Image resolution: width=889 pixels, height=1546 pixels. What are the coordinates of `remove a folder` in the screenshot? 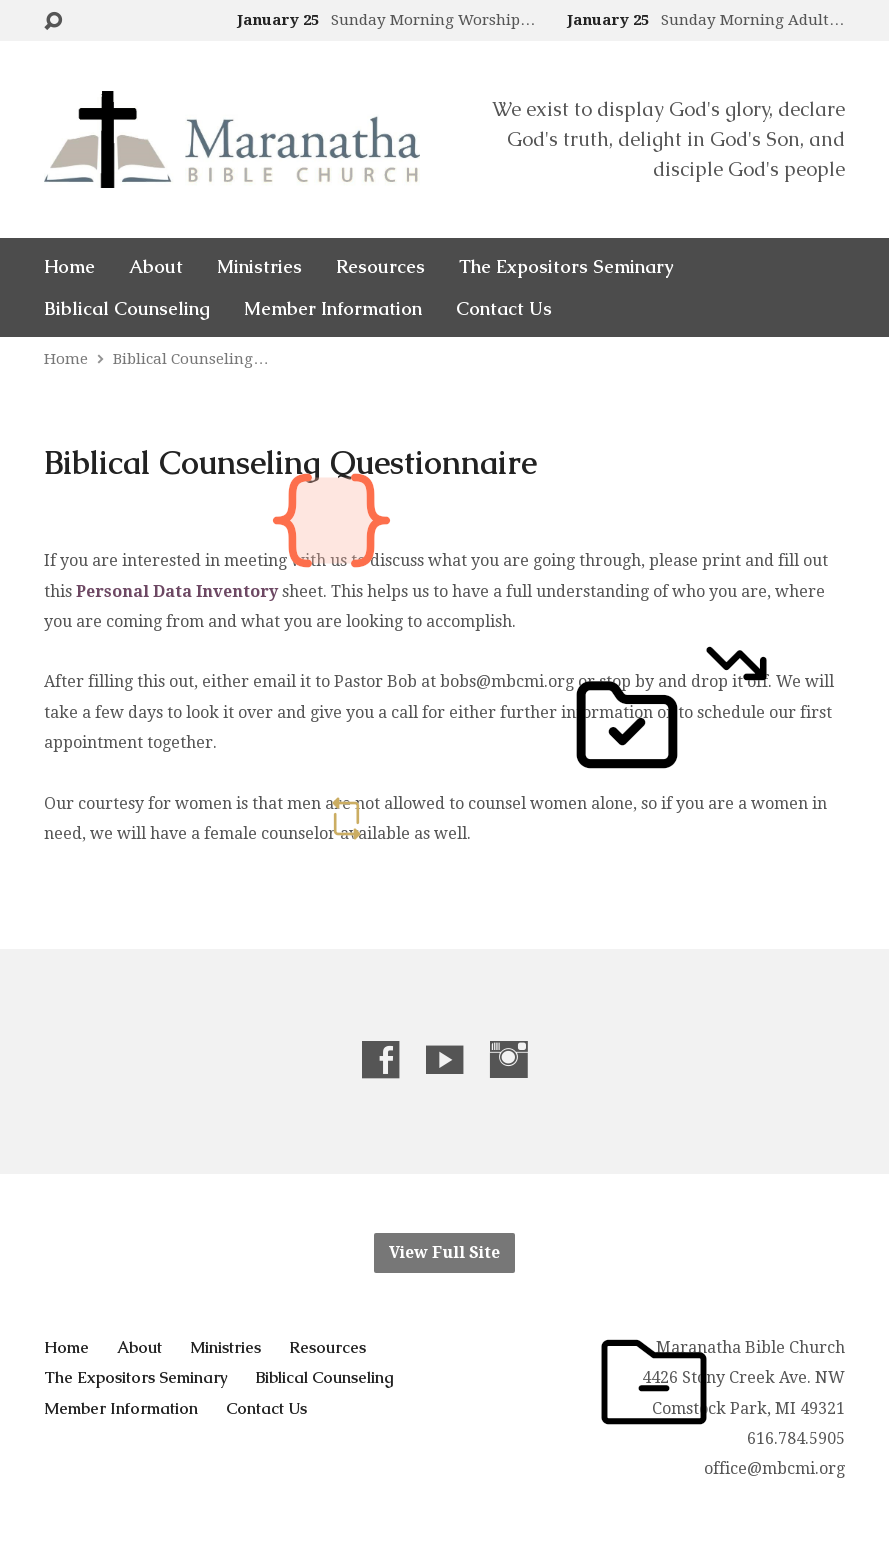 It's located at (654, 1380).